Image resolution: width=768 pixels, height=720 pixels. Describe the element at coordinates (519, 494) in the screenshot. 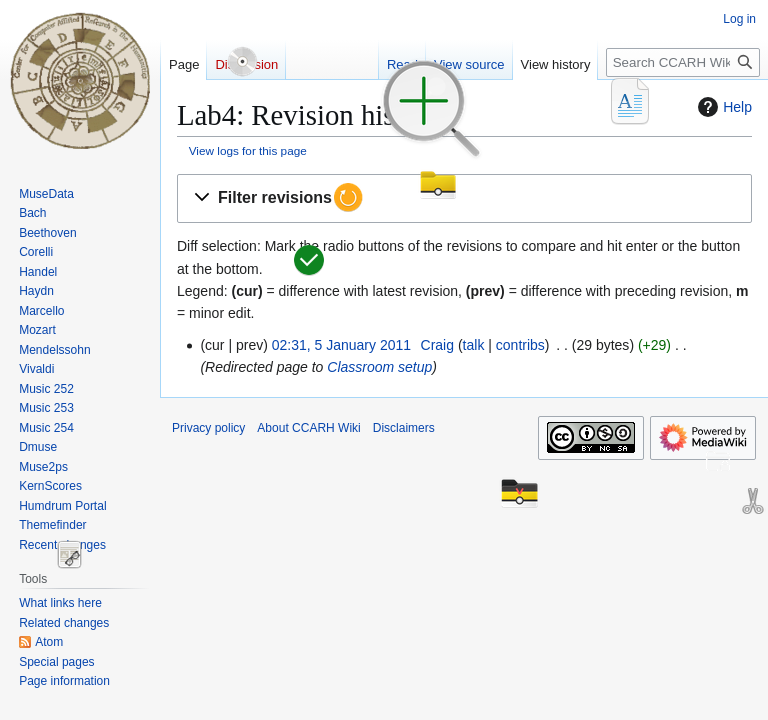

I see `folder containing pokémon level ball assets` at that location.